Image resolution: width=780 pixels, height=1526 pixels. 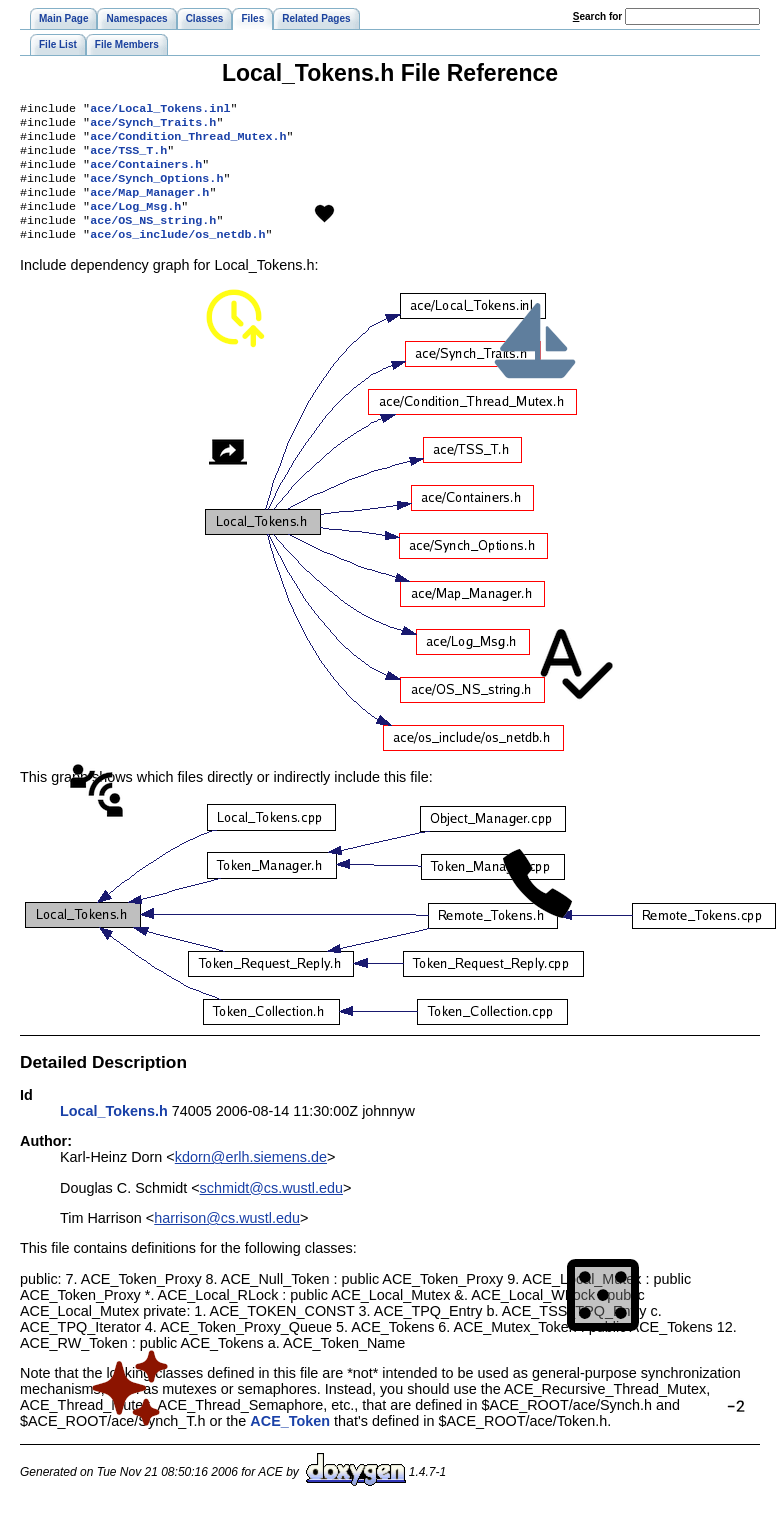 What do you see at coordinates (574, 662) in the screenshot?
I see `enable spellcheck or grammar checking` at bounding box center [574, 662].